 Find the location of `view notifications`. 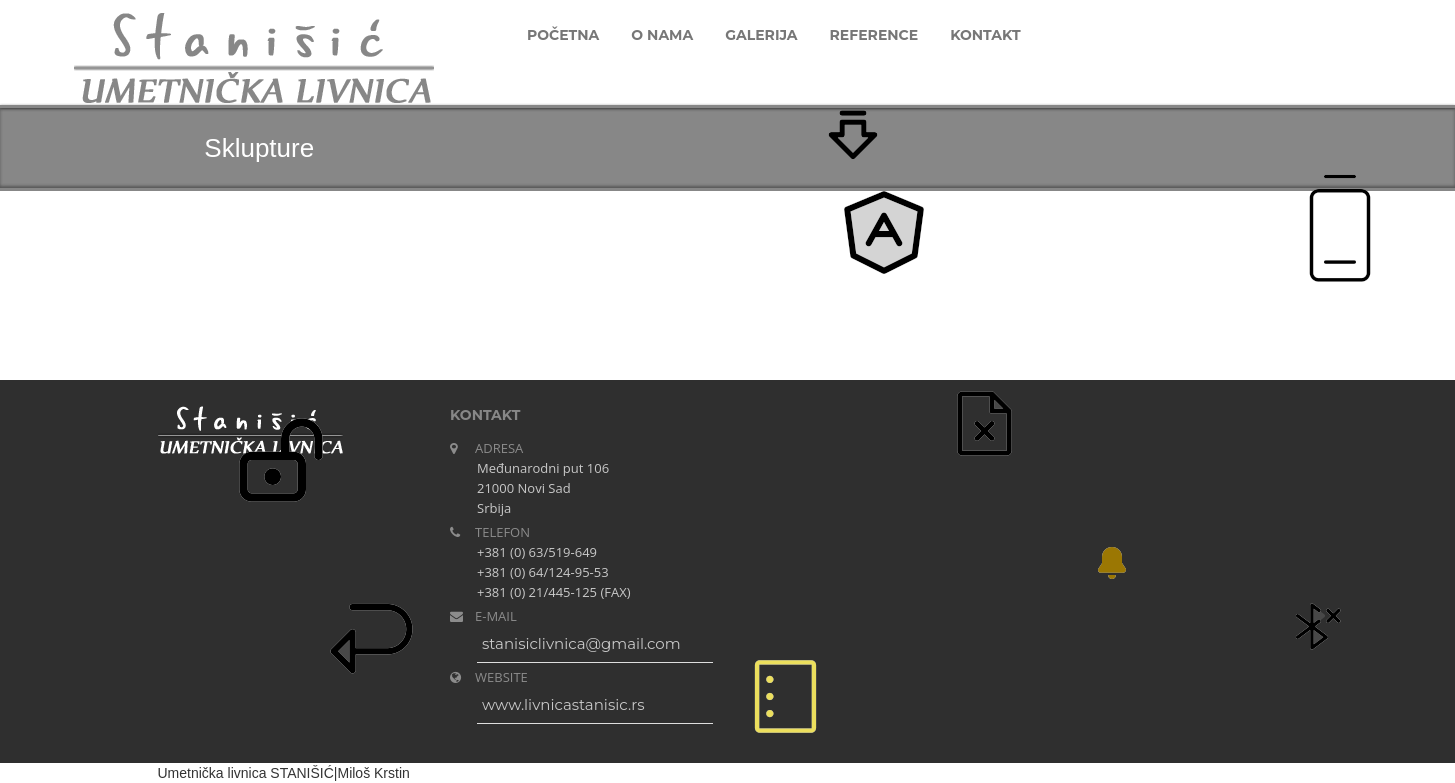

view notifications is located at coordinates (1112, 563).